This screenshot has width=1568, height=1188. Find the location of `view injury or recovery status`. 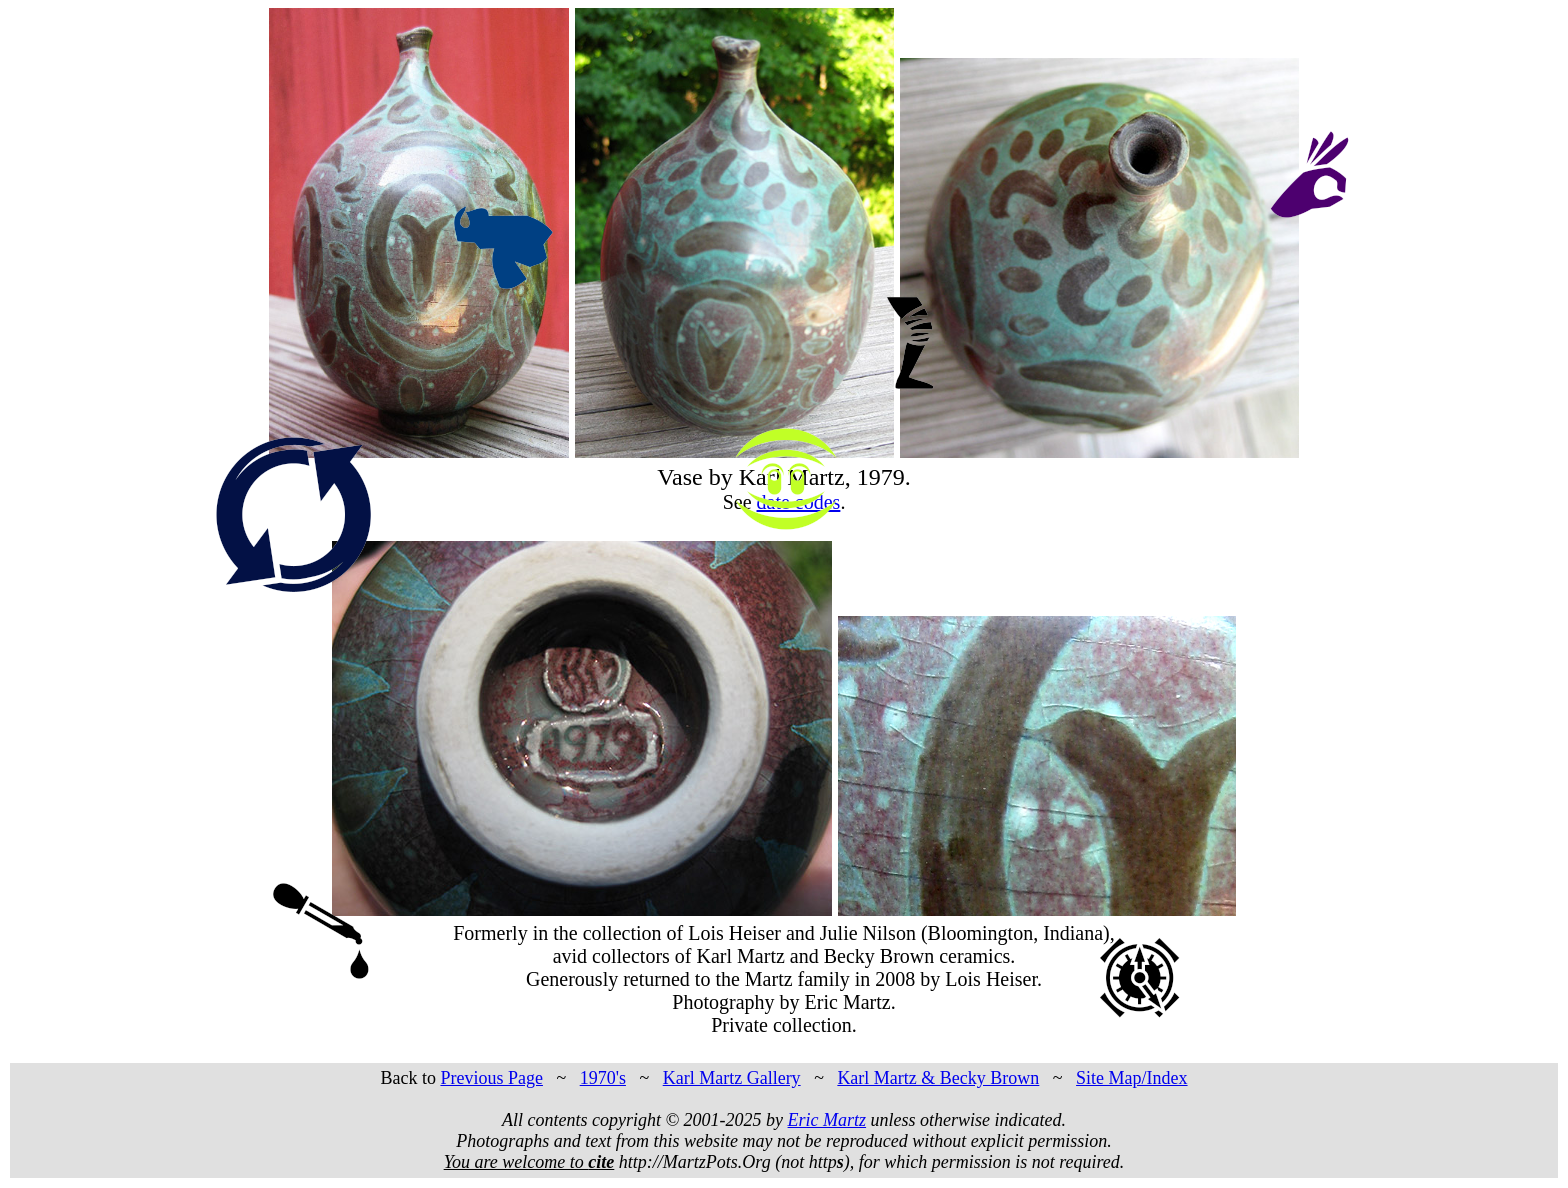

view injury or recovery status is located at coordinates (913, 343).